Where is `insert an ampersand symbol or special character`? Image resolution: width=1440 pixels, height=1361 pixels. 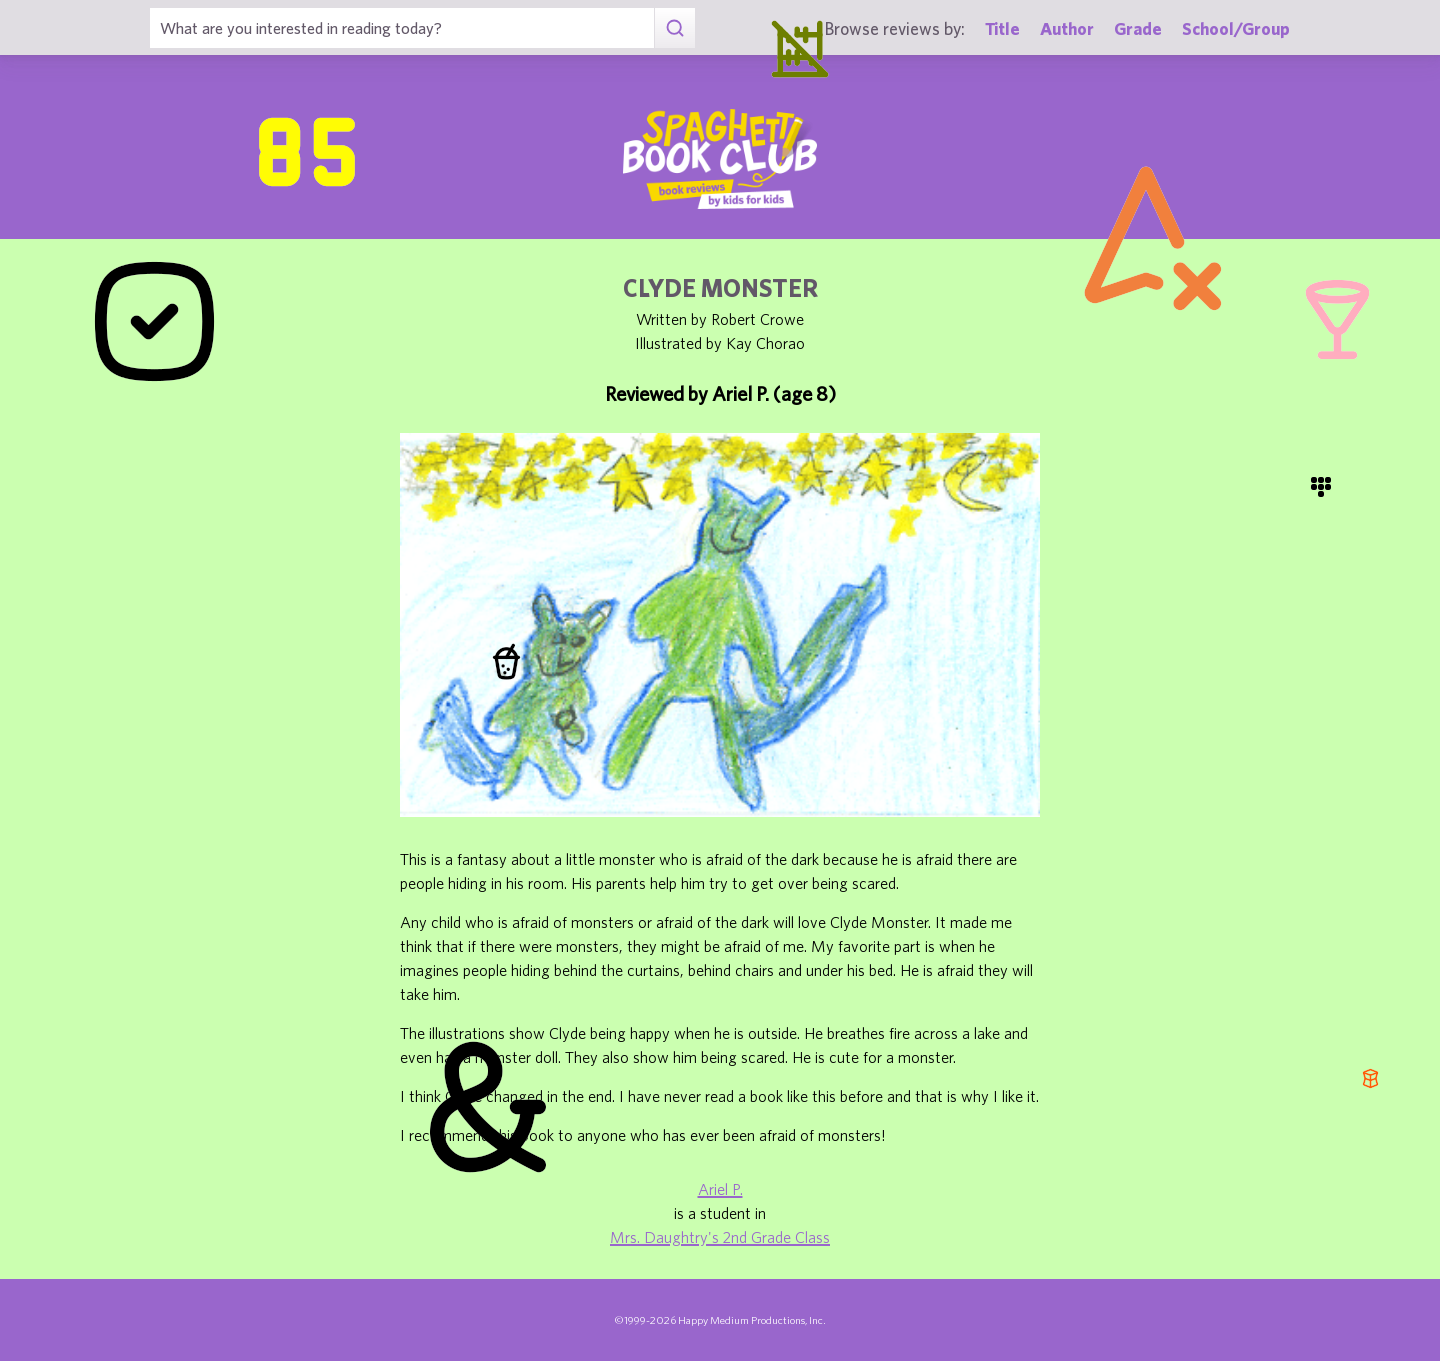
insert an ampersand symbol or special character is located at coordinates (488, 1107).